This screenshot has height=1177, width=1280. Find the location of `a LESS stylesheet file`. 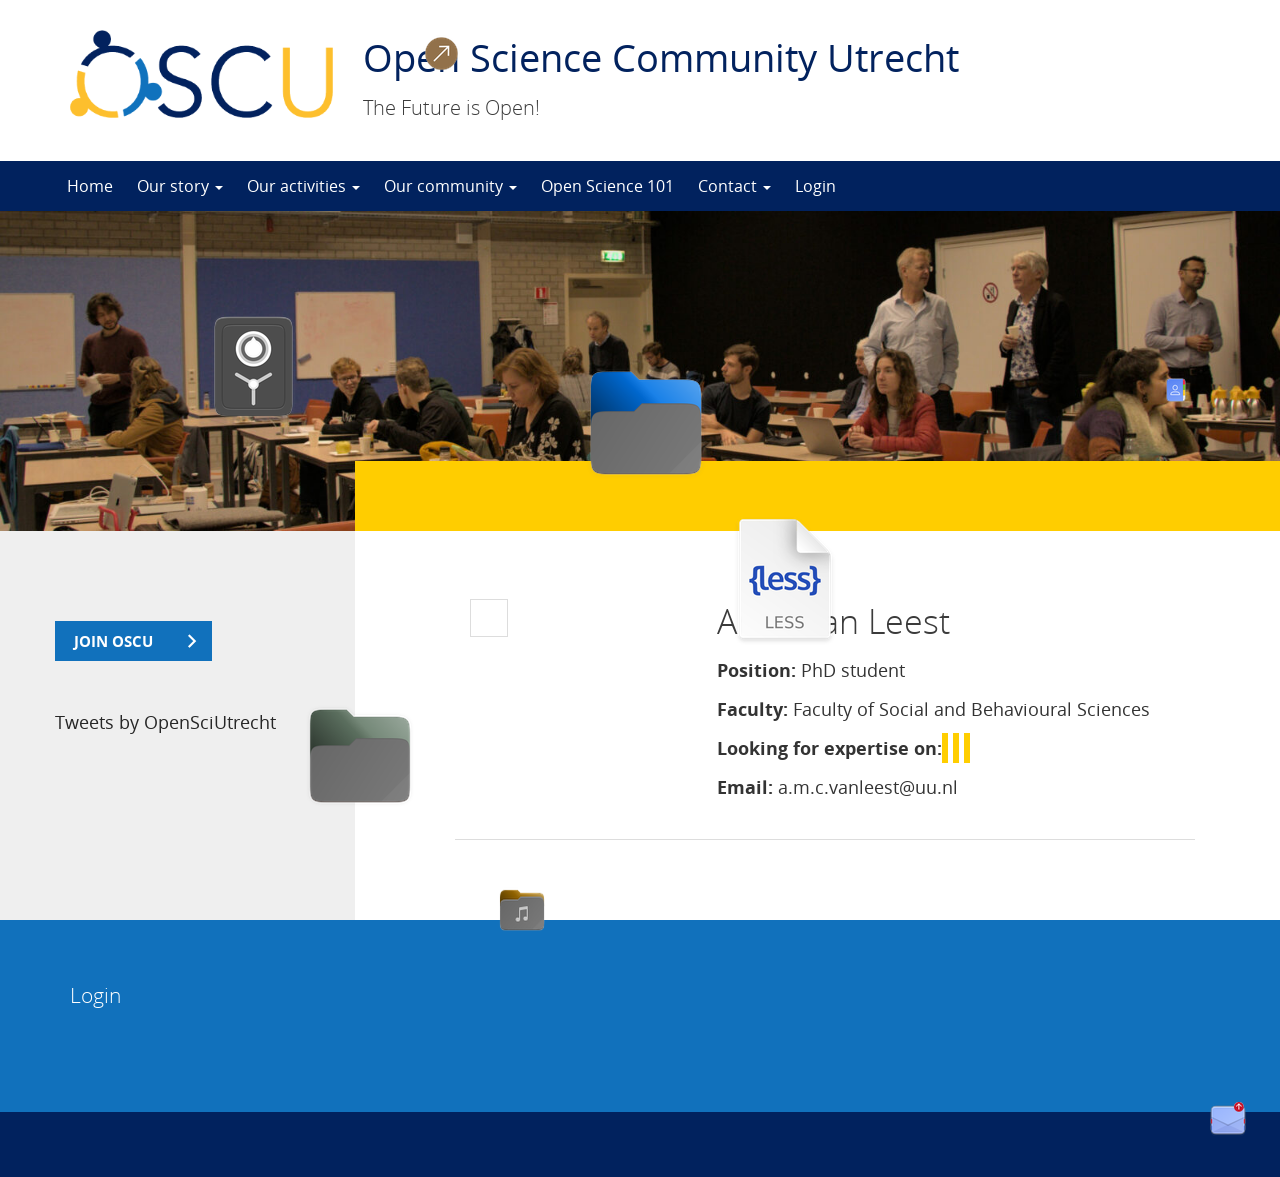

a LESS stylesheet file is located at coordinates (785, 581).